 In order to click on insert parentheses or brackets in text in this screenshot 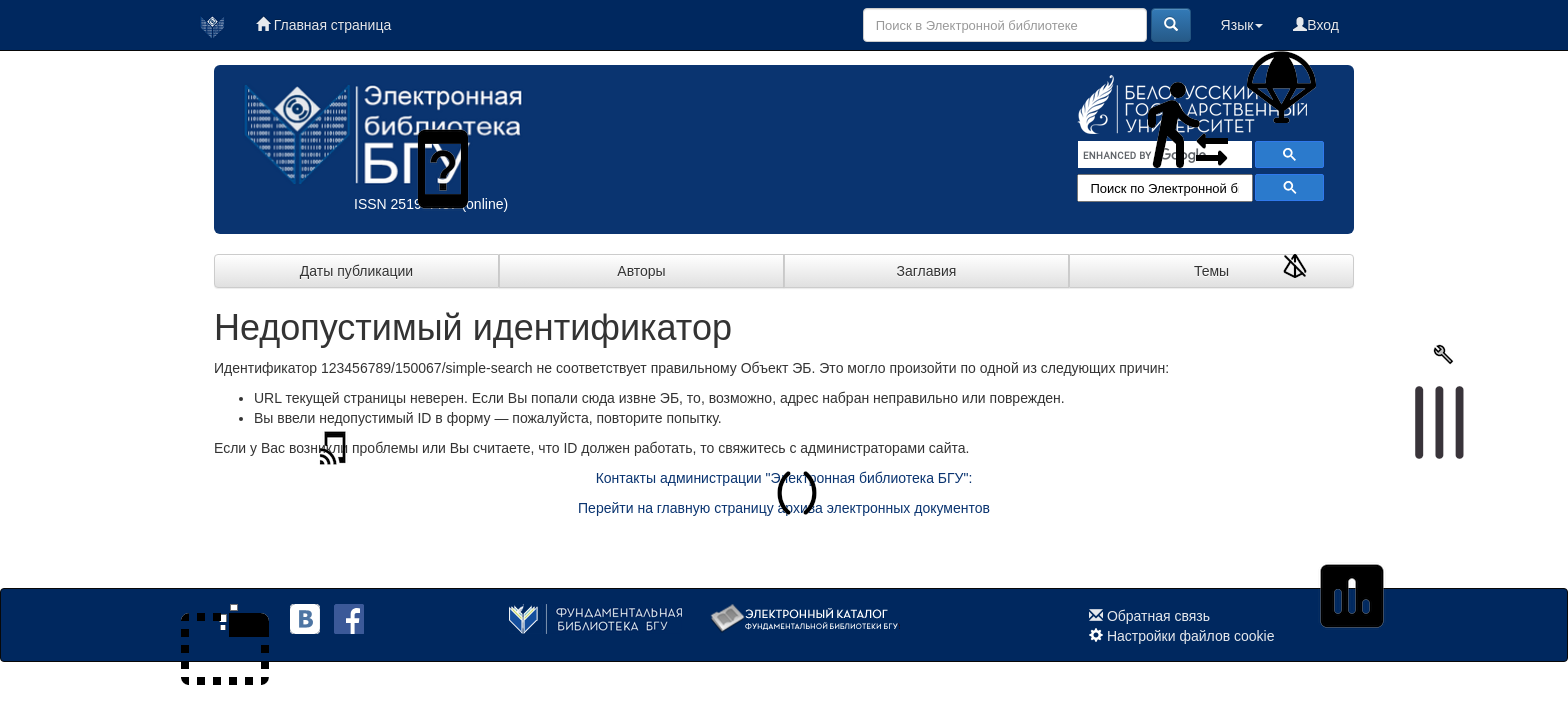, I will do `click(797, 493)`.